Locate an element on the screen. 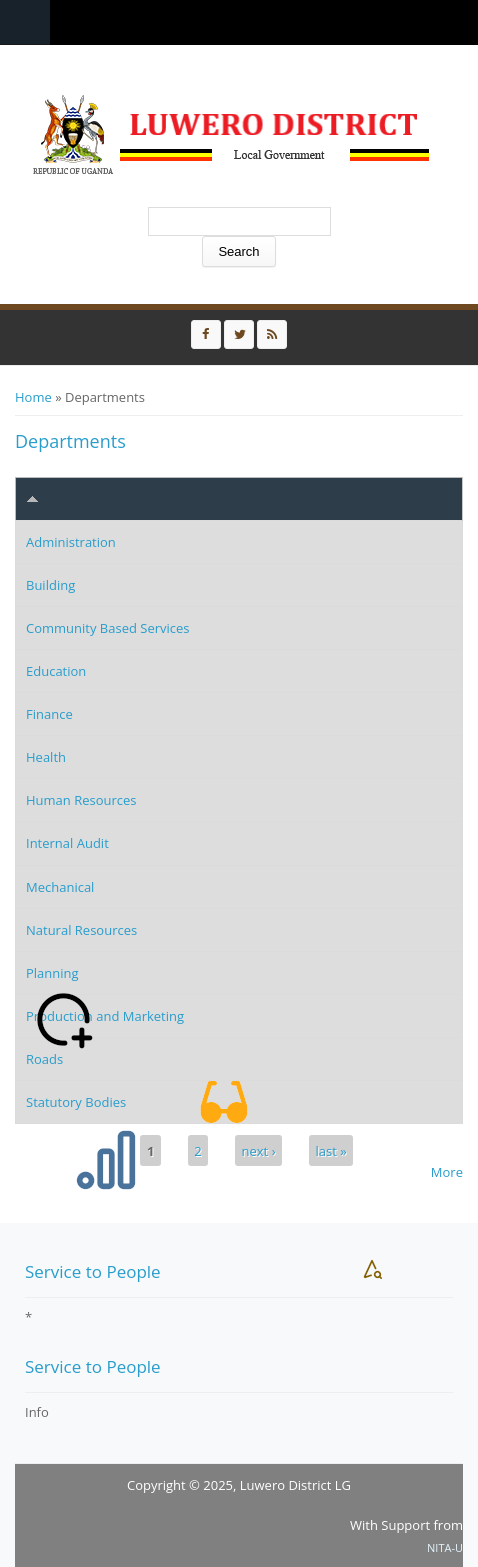 The height and width of the screenshot is (1567, 478). add a new item or entry is located at coordinates (63, 1019).